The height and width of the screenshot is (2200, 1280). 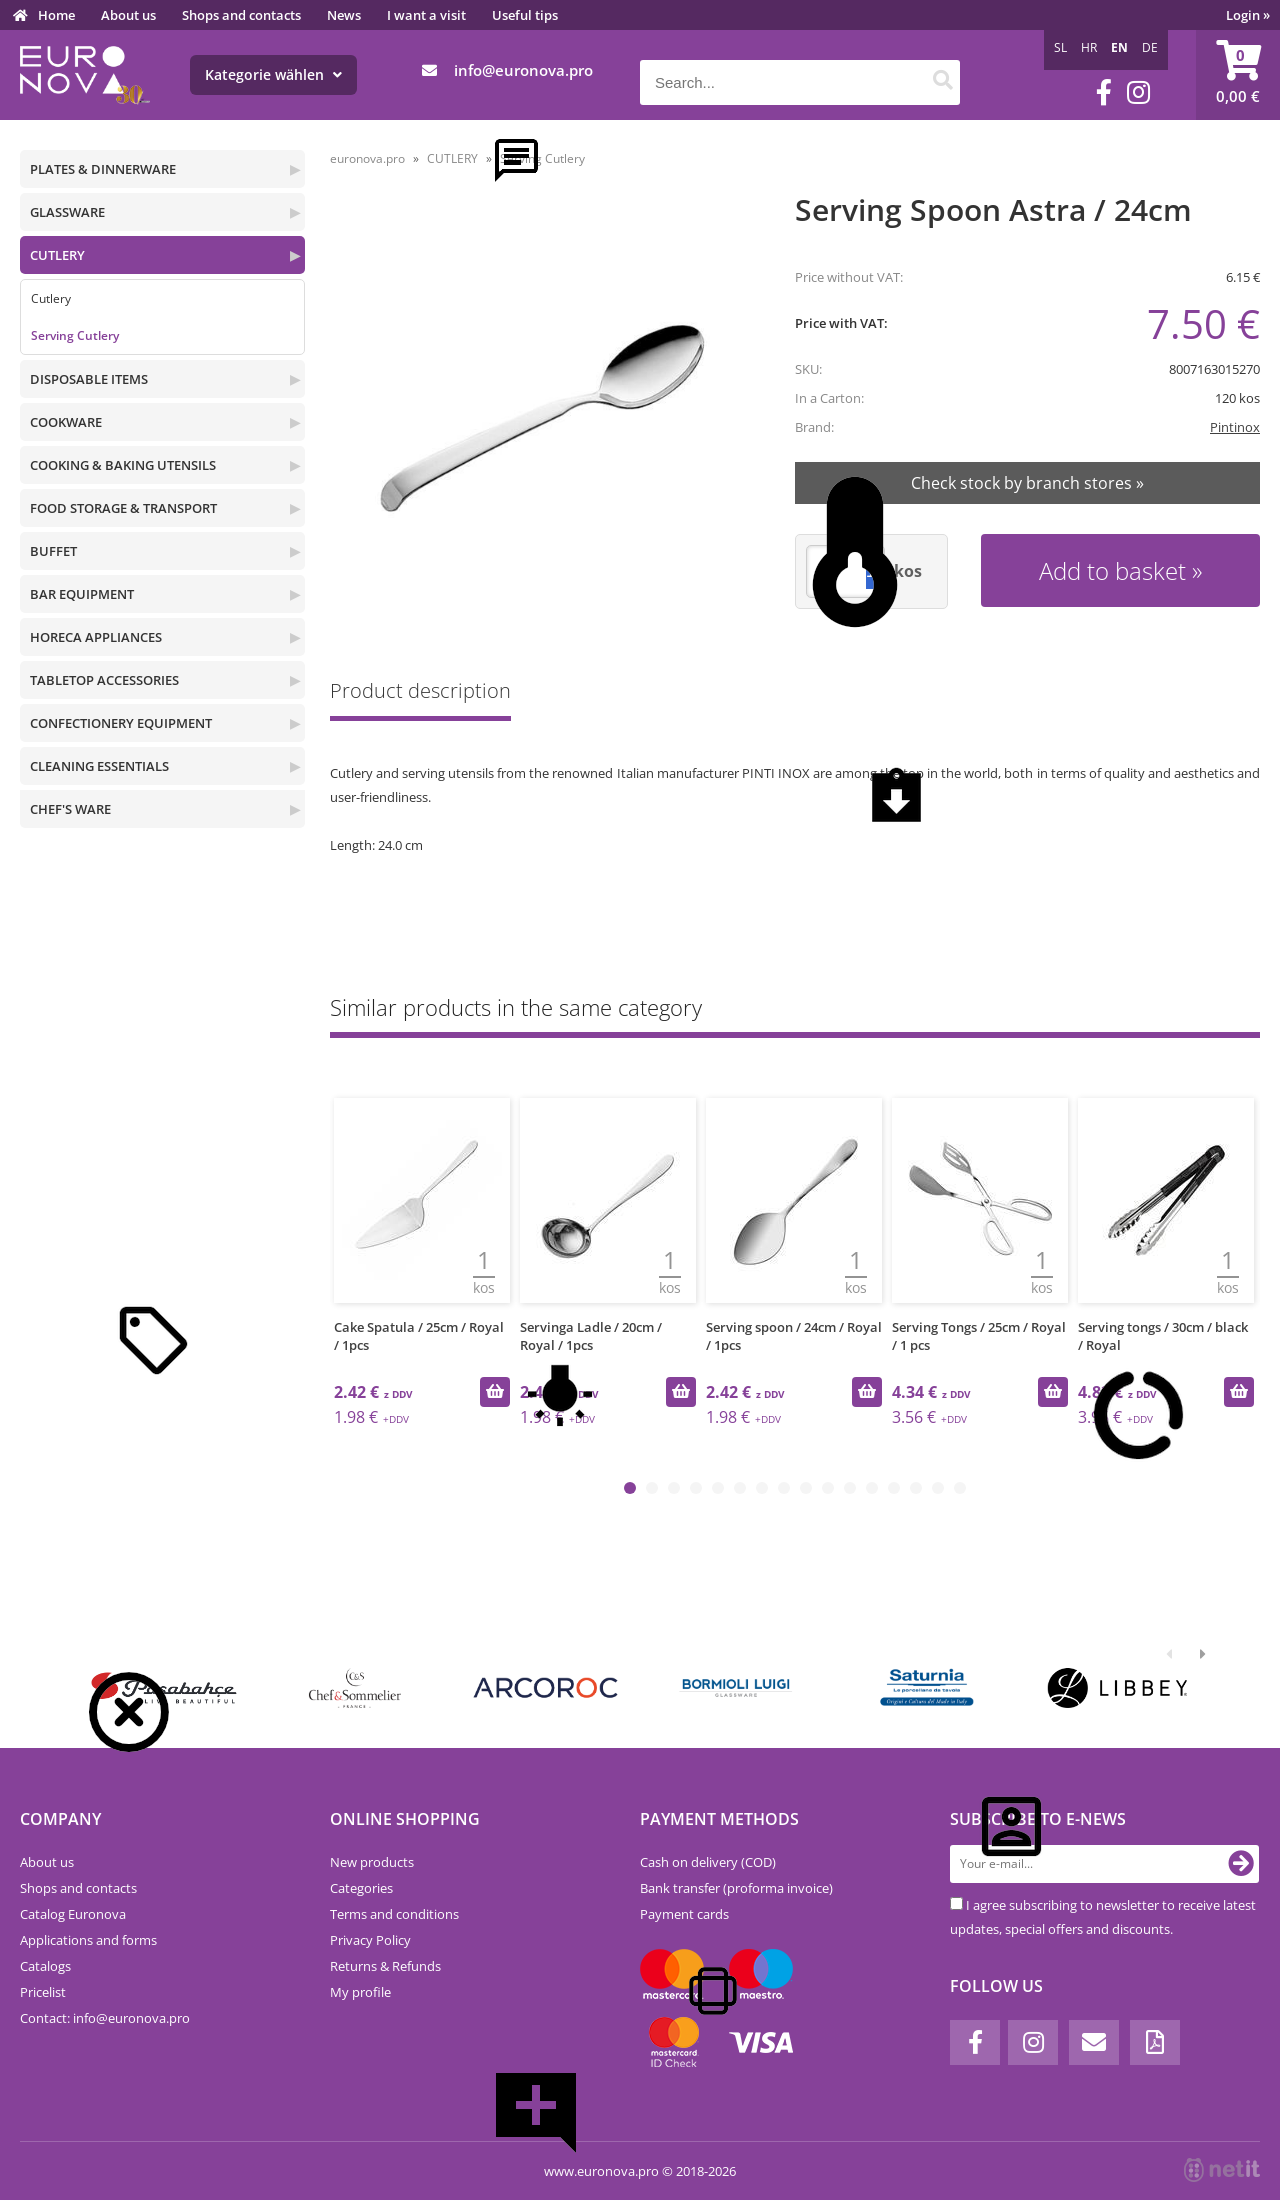 I want to click on adjust incandescent light settings, so click(x=560, y=1394).